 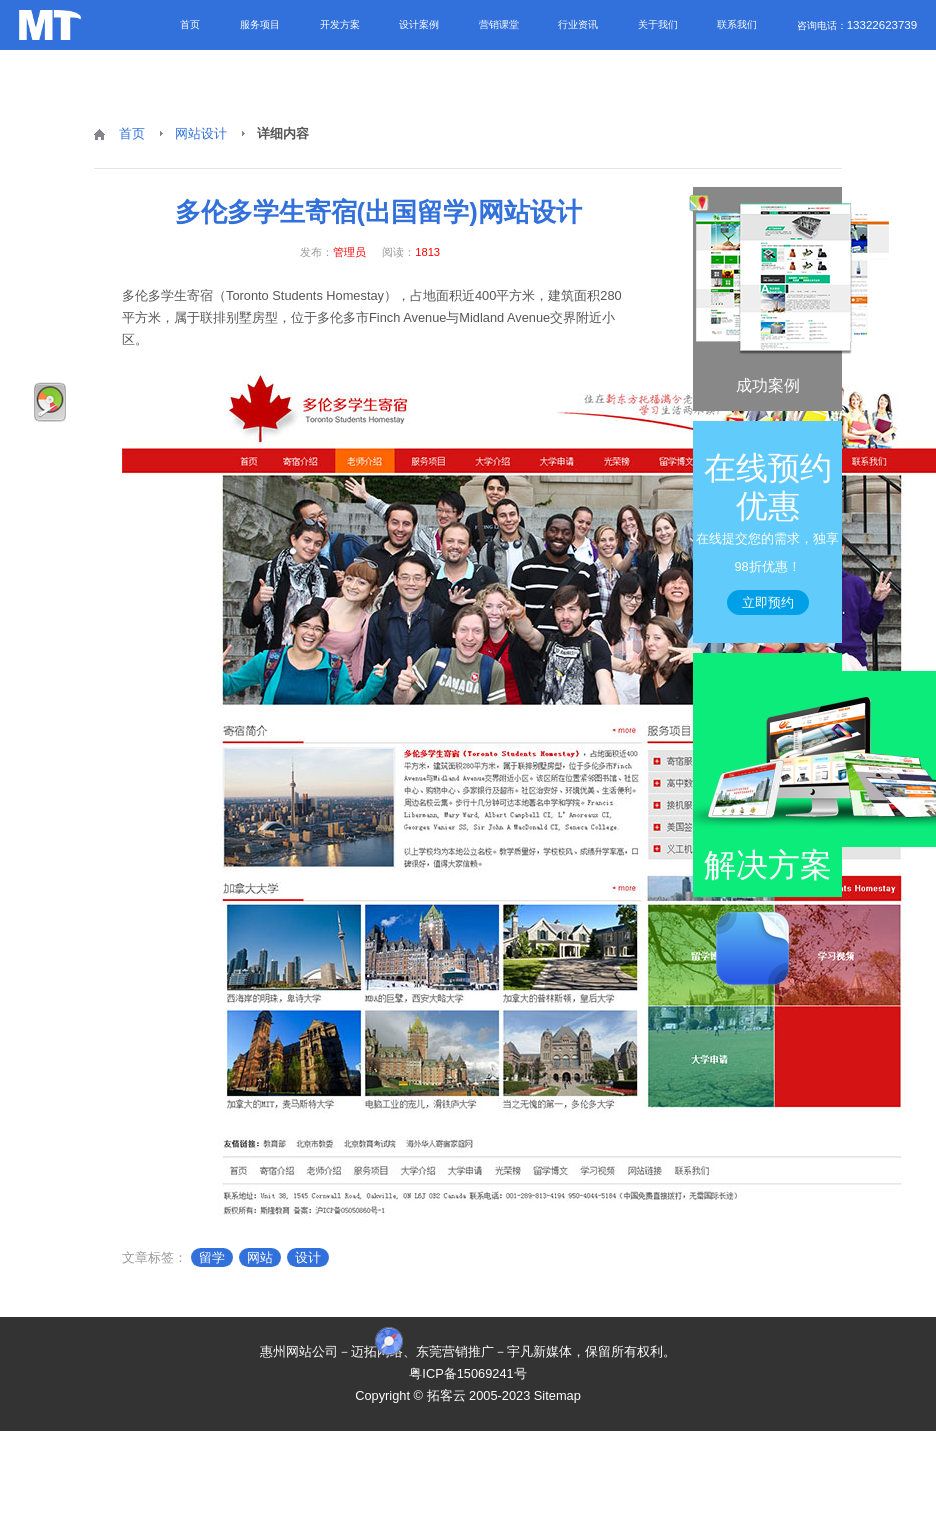 I want to click on open gparted disk partition editor, so click(x=50, y=402).